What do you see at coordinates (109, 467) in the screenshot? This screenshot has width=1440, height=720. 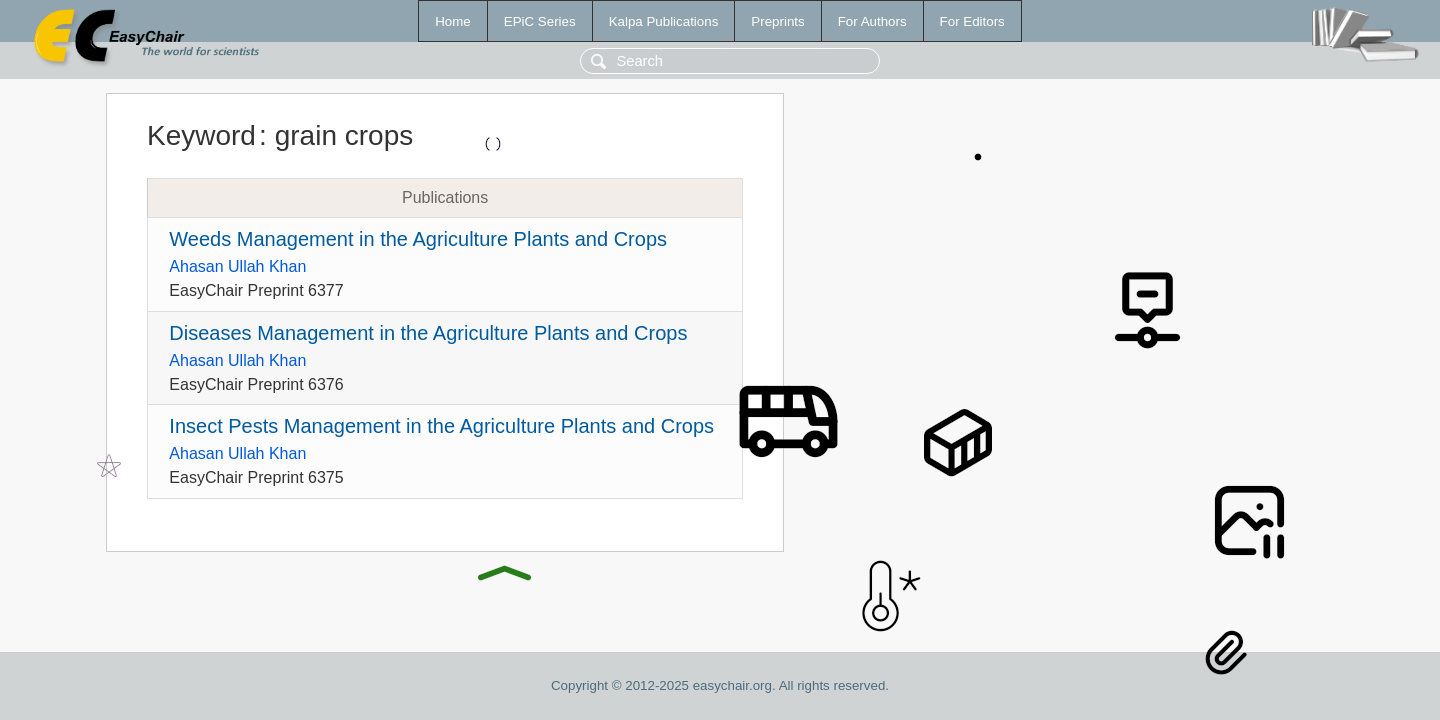 I see `indicates occult or mystical content` at bounding box center [109, 467].